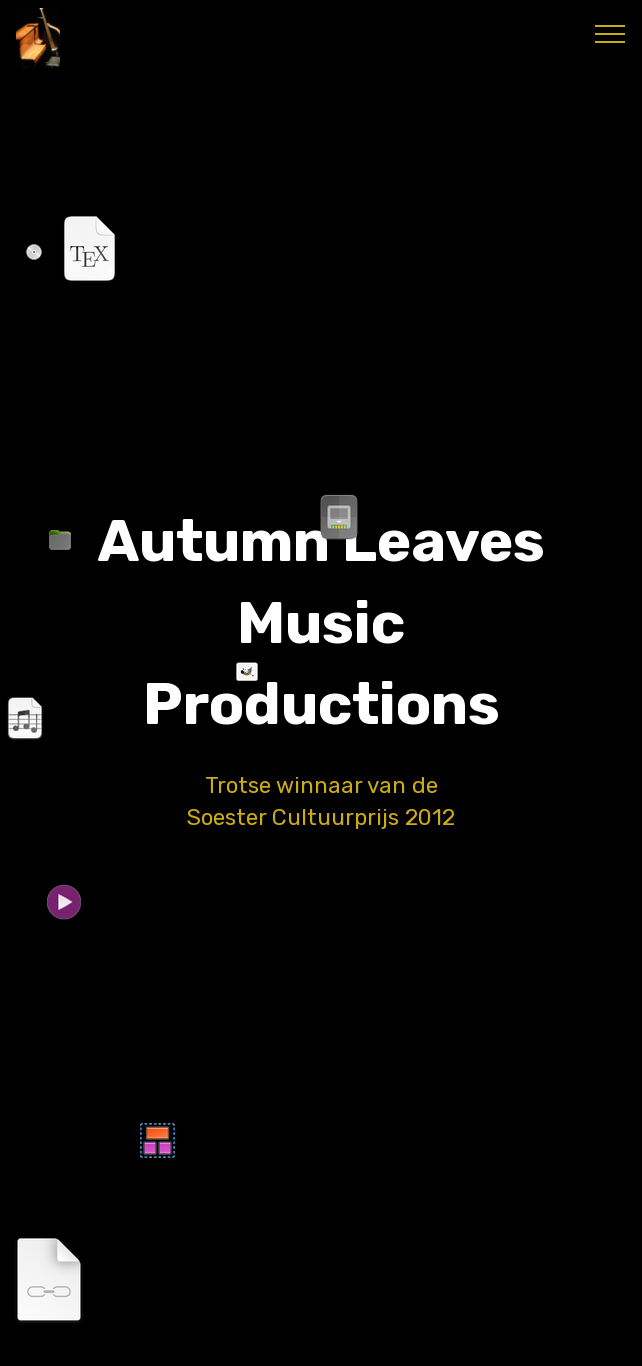 The height and width of the screenshot is (1366, 642). What do you see at coordinates (64, 902) in the screenshot?
I see `indicates video content or media files` at bounding box center [64, 902].